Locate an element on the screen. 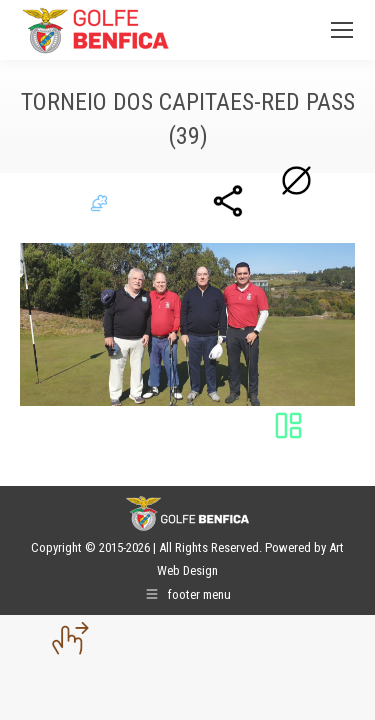 The width and height of the screenshot is (375, 720). swipe right to continue or proceed is located at coordinates (68, 639).